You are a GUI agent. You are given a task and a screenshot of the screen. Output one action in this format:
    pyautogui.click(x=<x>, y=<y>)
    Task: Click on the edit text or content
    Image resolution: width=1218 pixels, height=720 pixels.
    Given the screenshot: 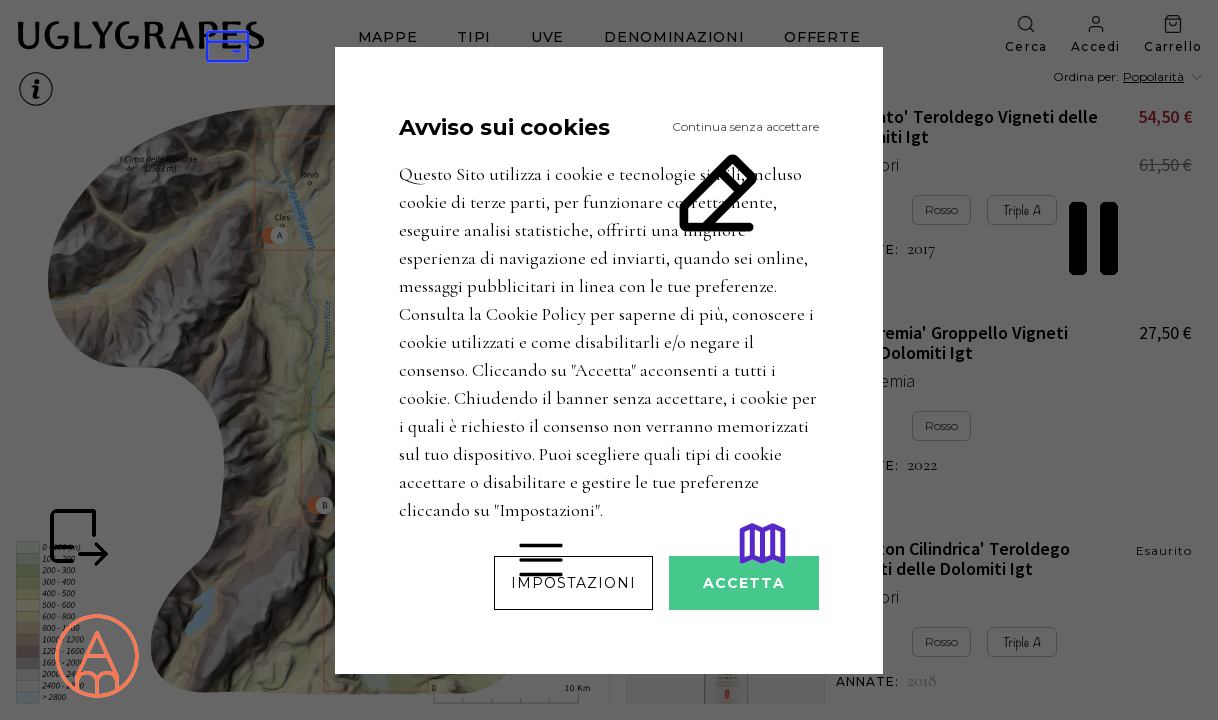 What is the action you would take?
    pyautogui.click(x=716, y=194)
    